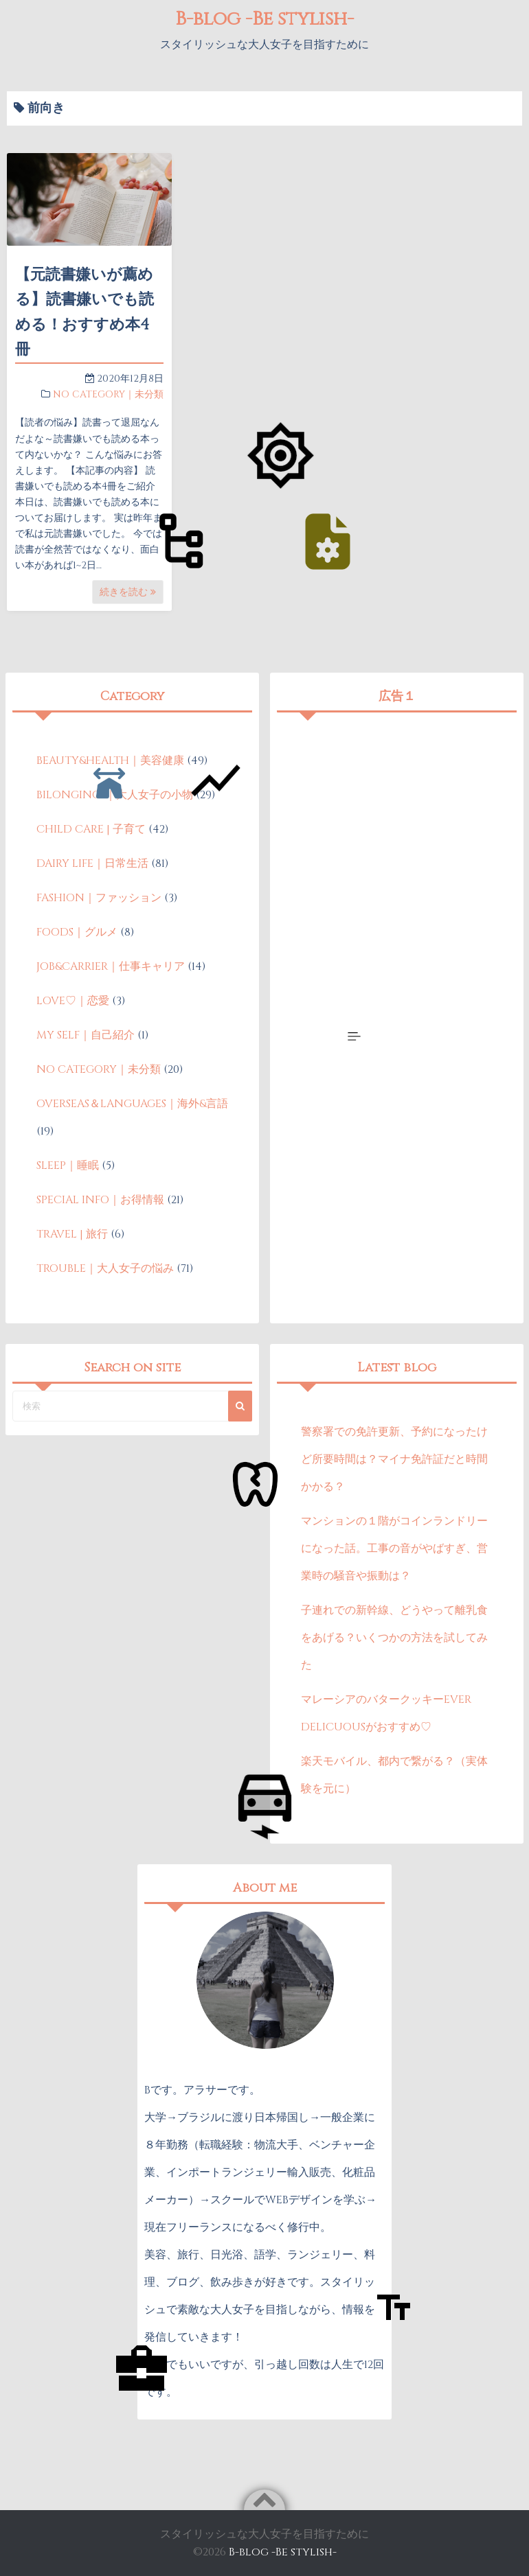 Image resolution: width=529 pixels, height=2576 pixels. I want to click on find nearby electric vehicle charging stations, so click(264, 1807).